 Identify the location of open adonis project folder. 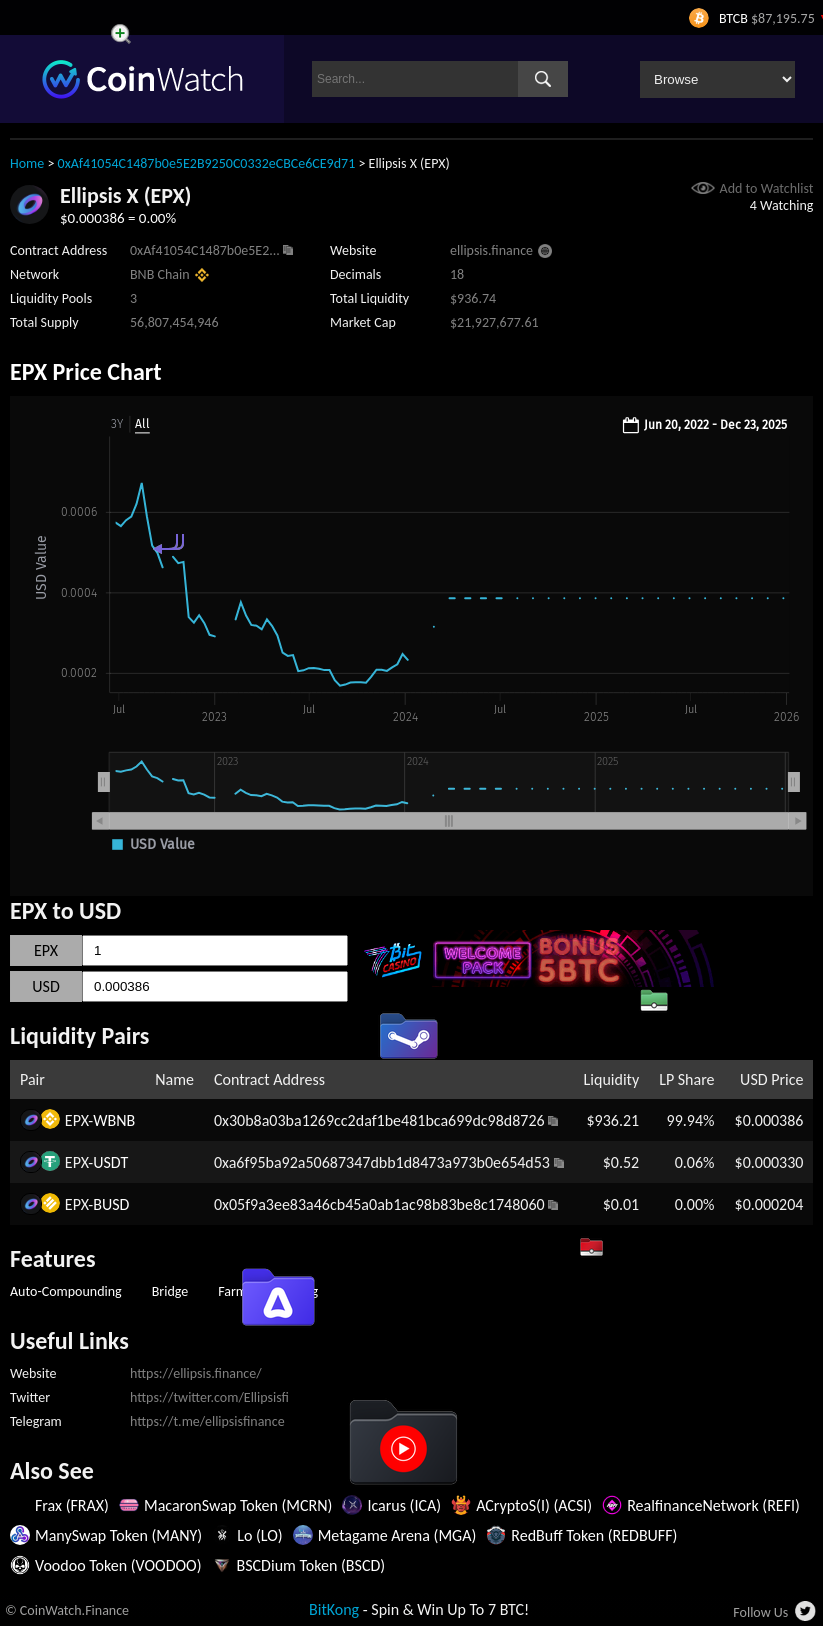
(278, 1299).